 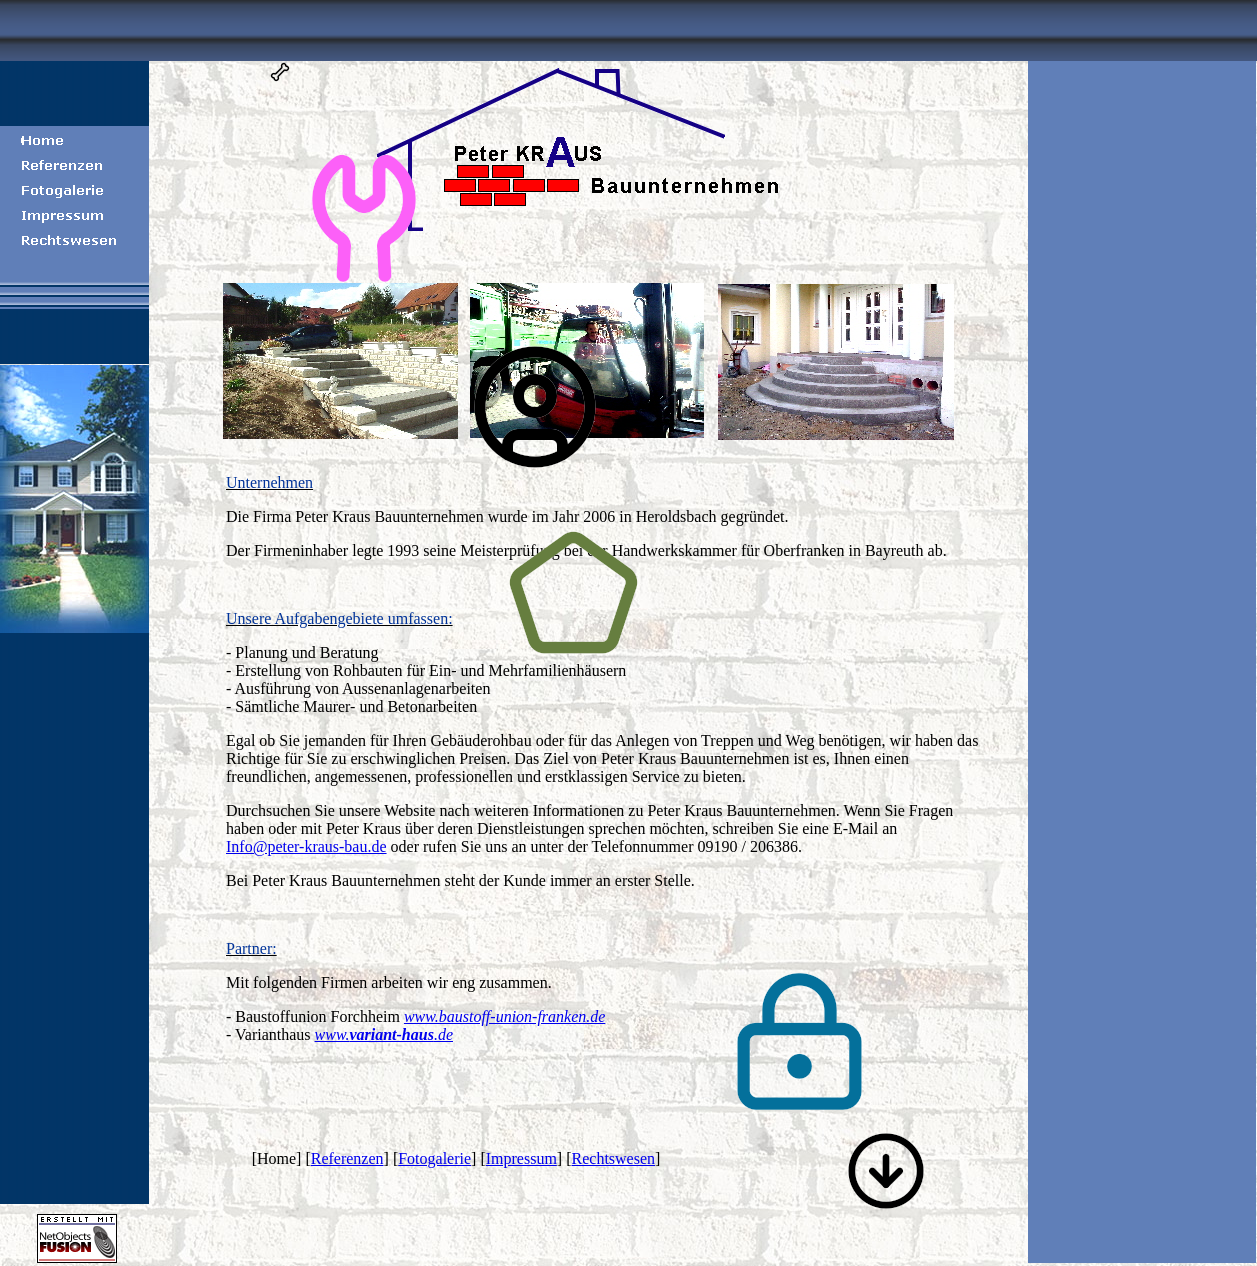 I want to click on access pet-related features or settings, so click(x=280, y=72).